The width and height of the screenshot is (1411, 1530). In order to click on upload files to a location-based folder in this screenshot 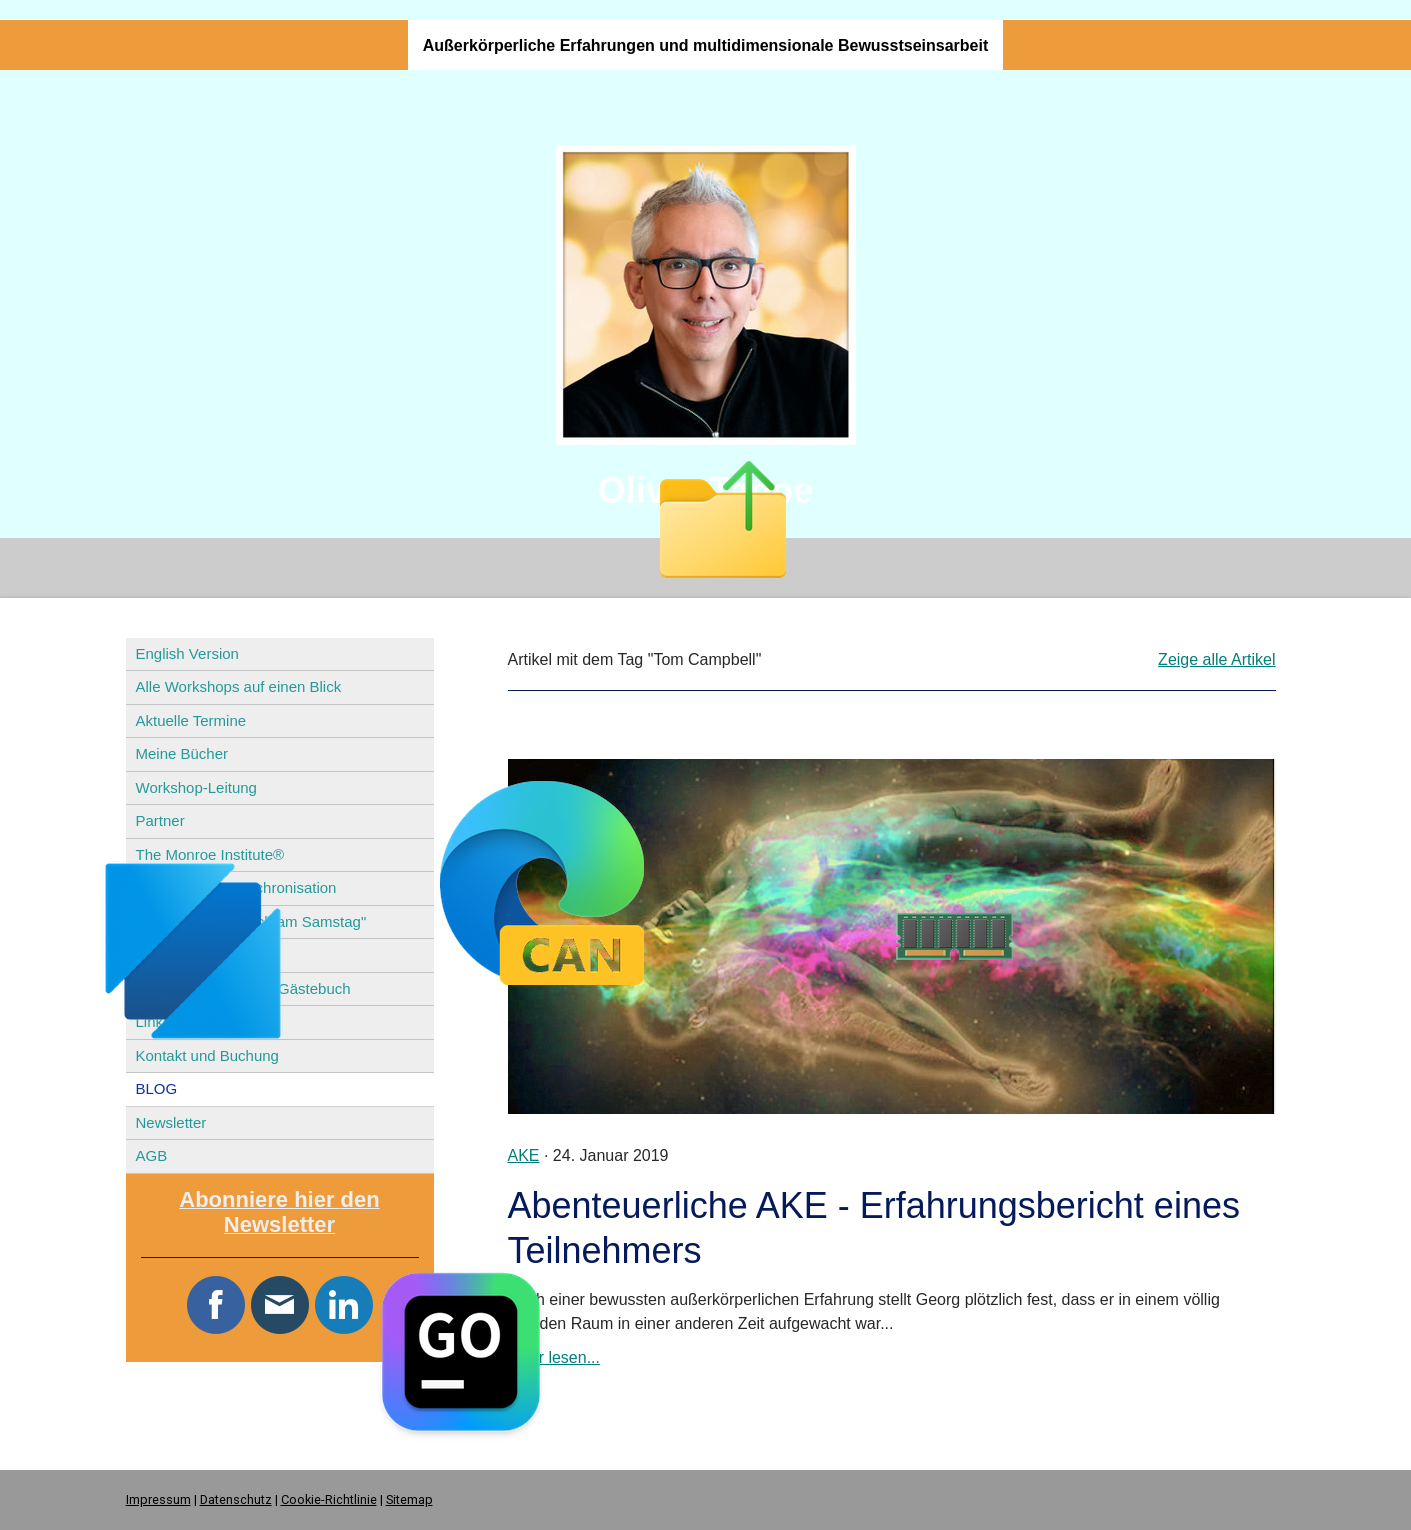, I will do `click(723, 532)`.